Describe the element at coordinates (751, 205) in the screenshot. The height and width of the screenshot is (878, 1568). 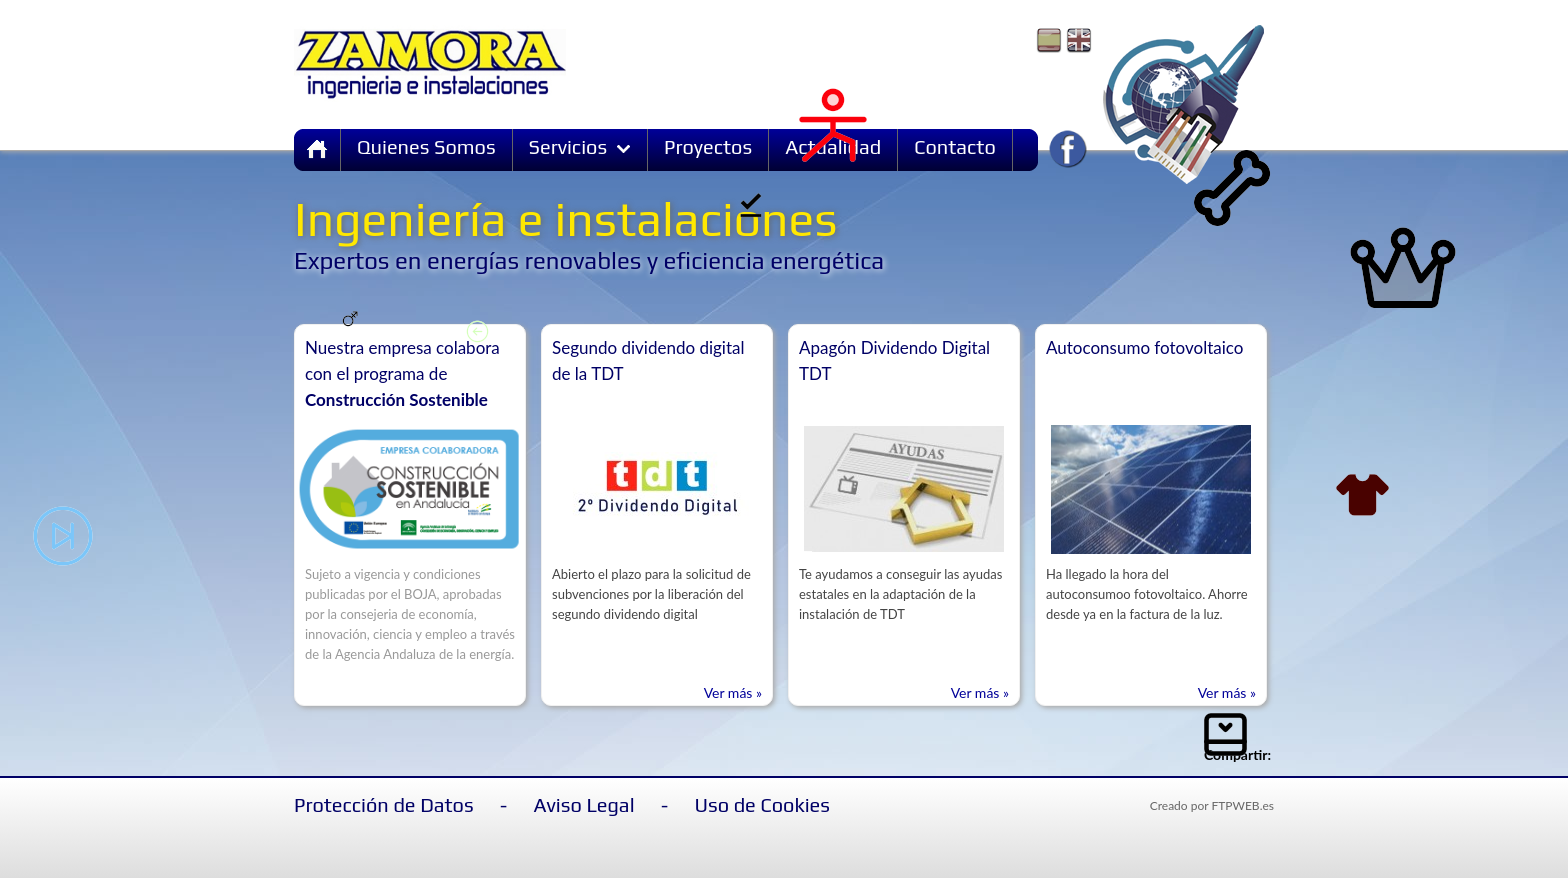
I see `download complete` at that location.